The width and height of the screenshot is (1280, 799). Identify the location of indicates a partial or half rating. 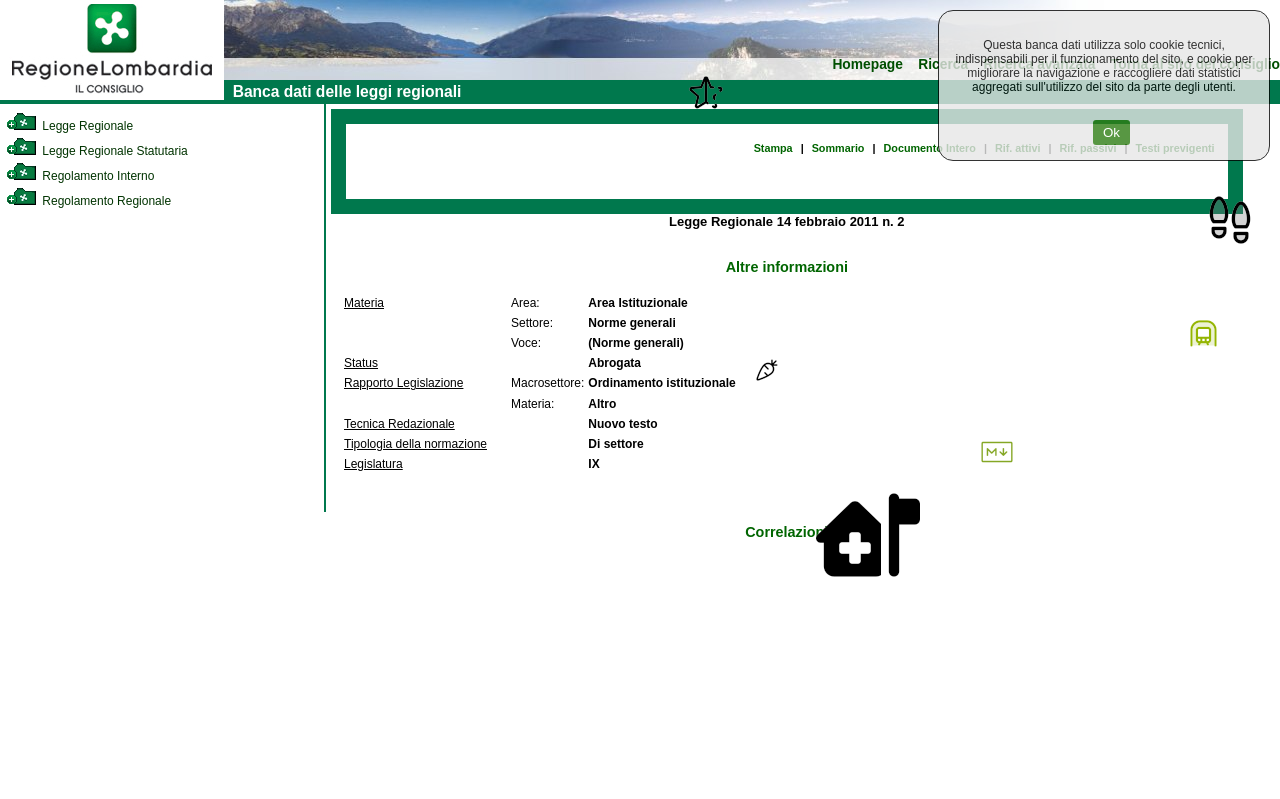
(706, 93).